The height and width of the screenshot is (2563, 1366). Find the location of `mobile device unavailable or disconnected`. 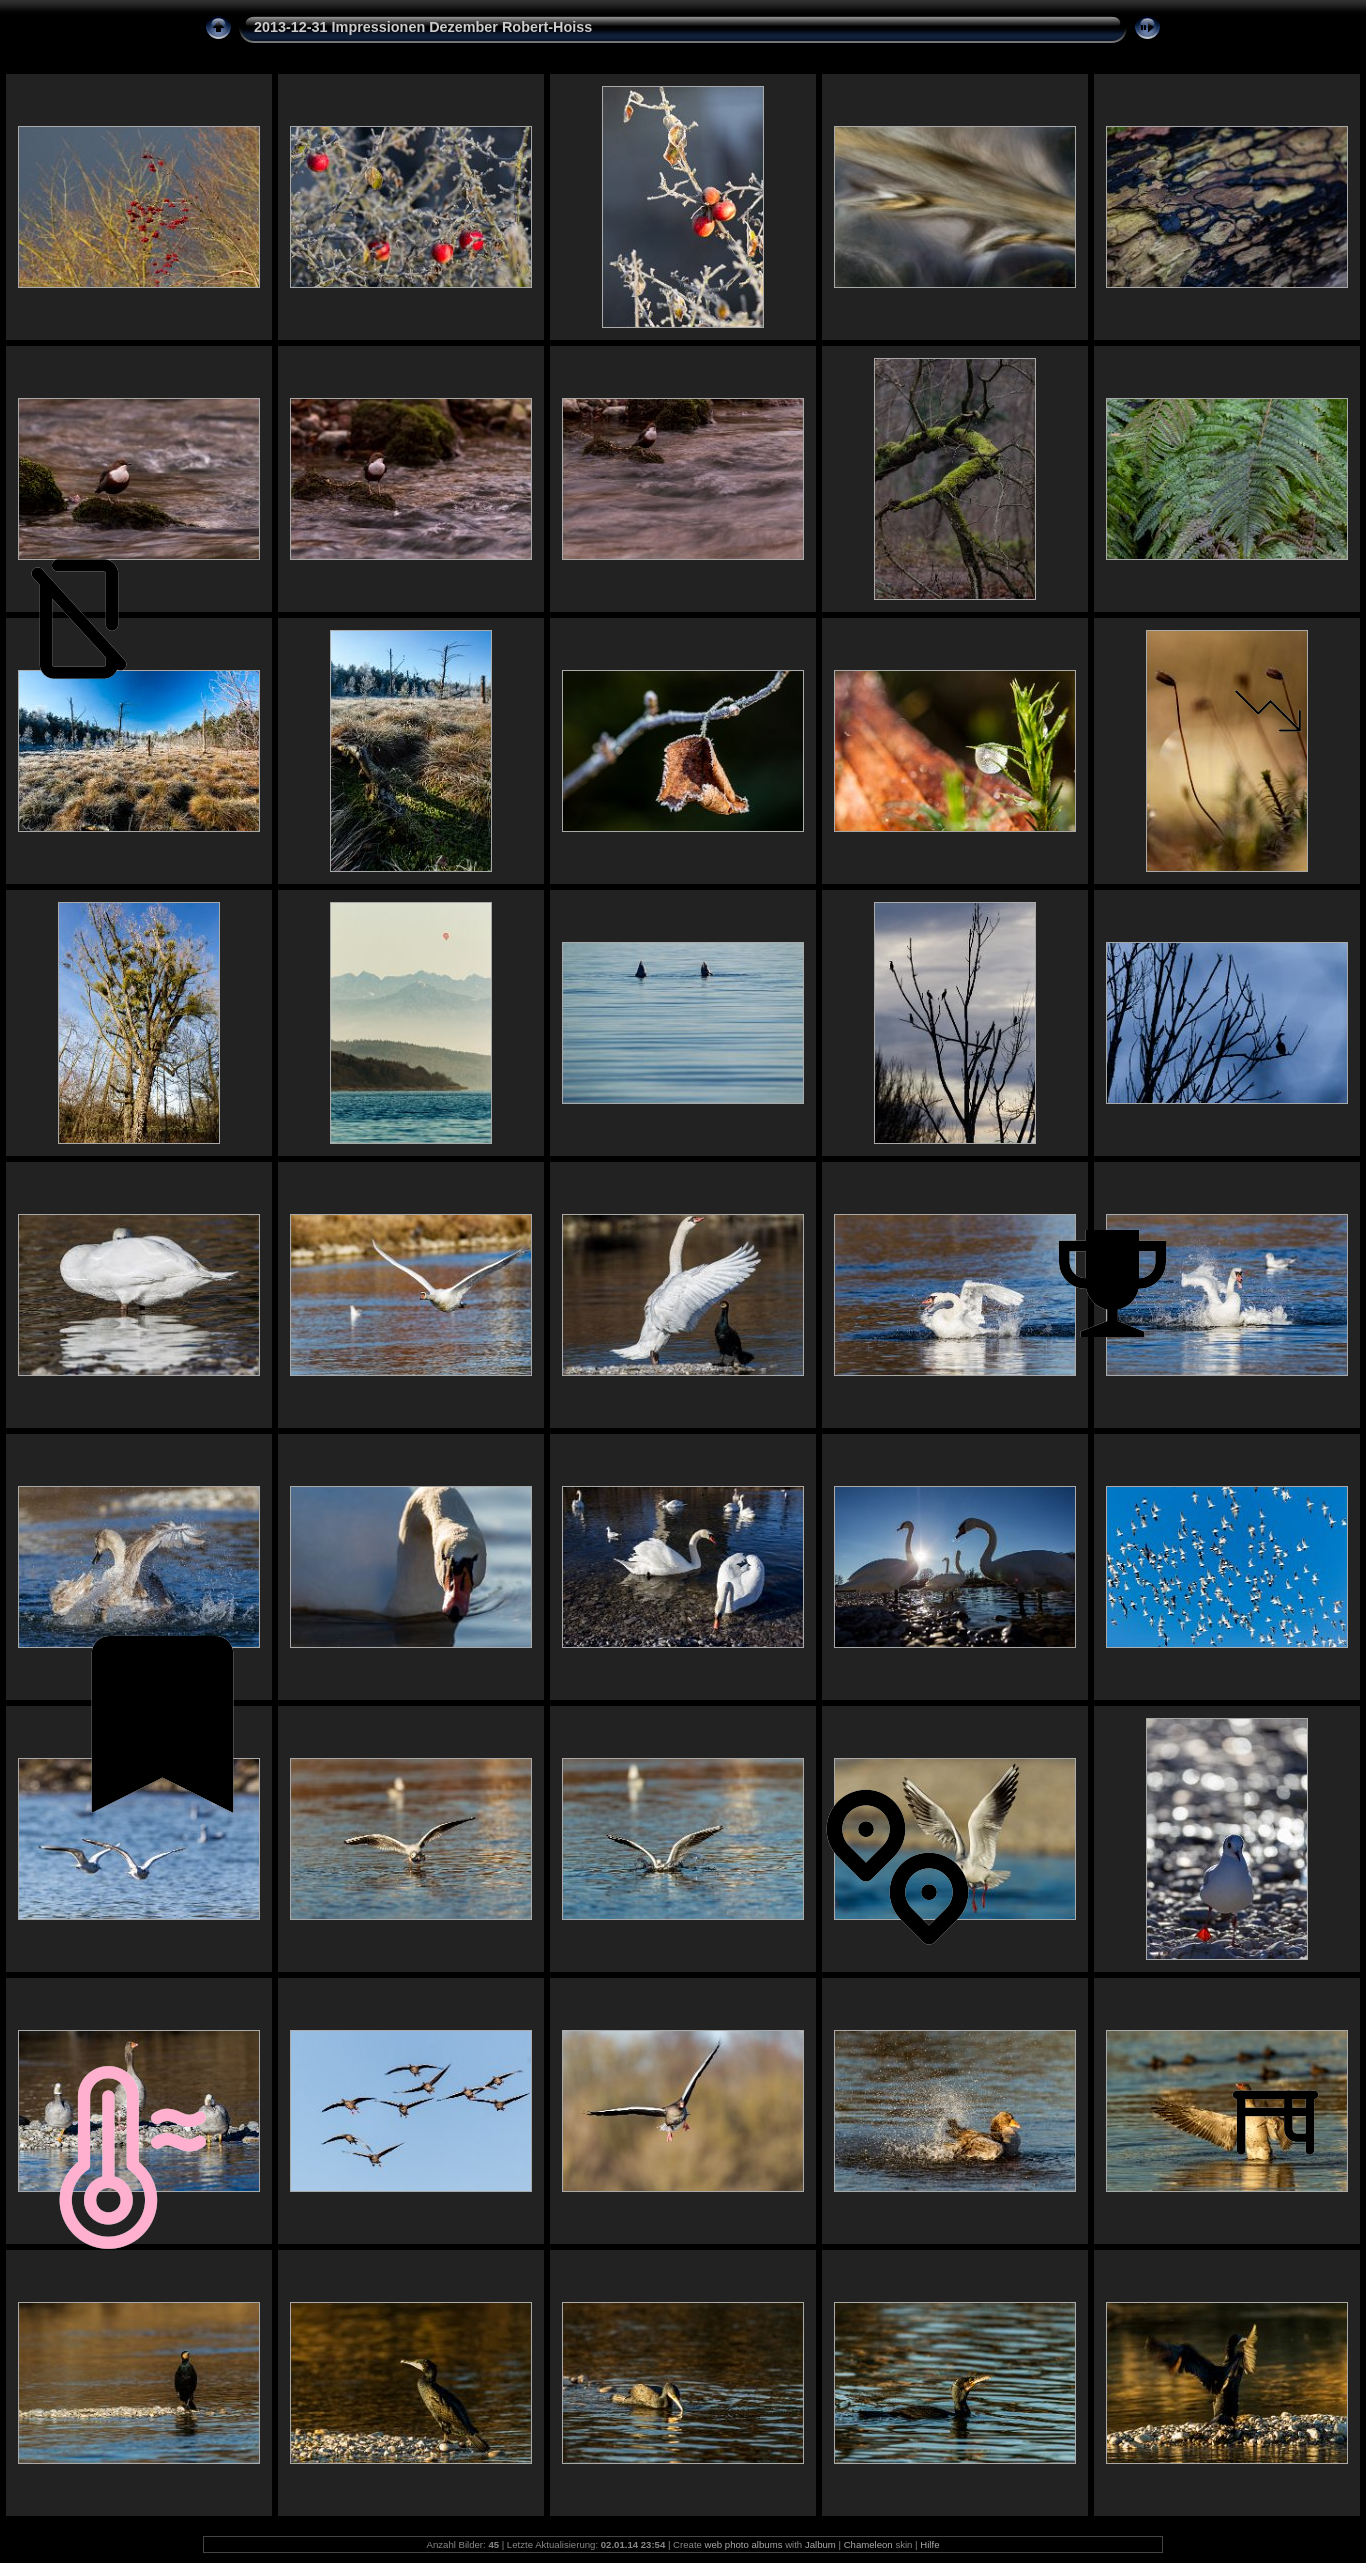

mobile device unavailable or disconnected is located at coordinates (79, 619).